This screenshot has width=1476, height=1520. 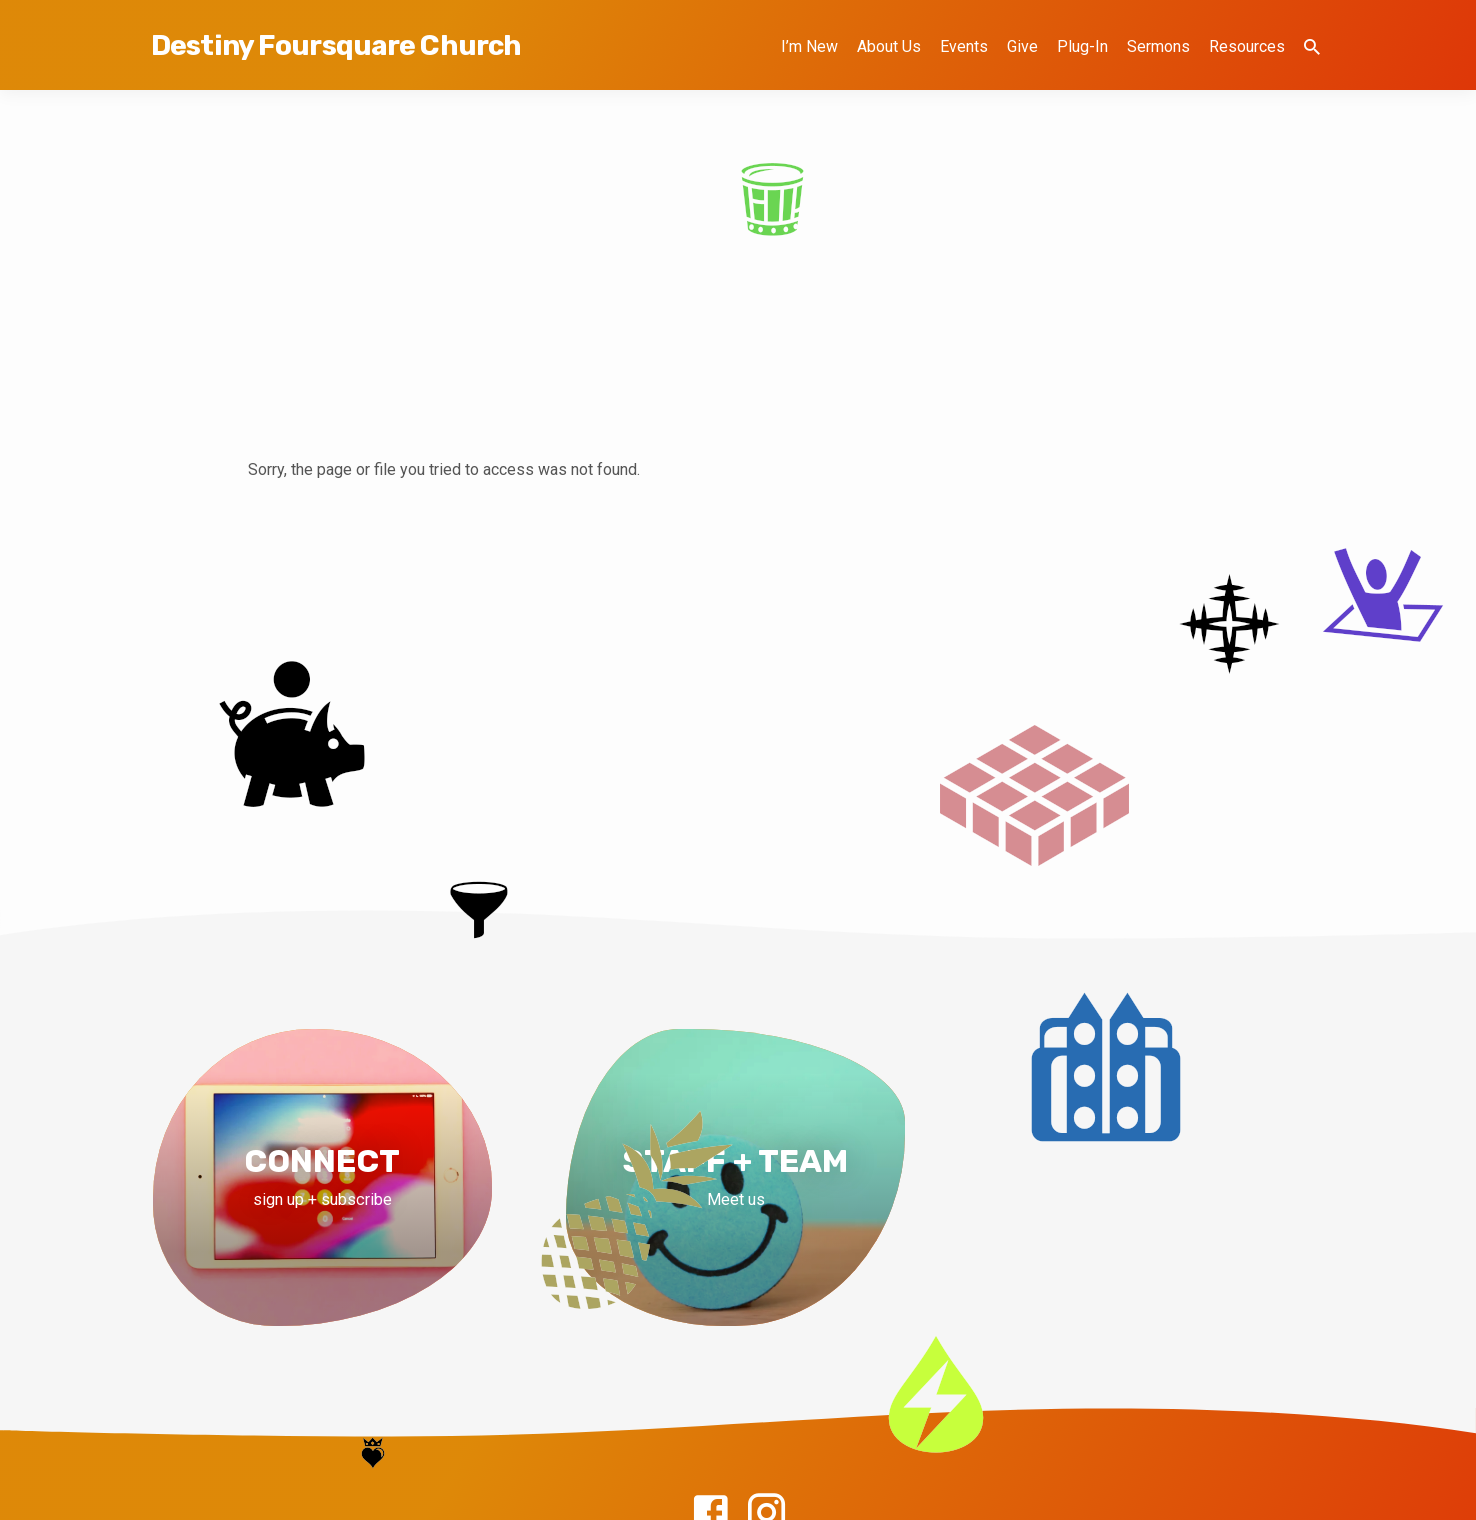 What do you see at coordinates (1383, 595) in the screenshot?
I see `access a hidden passage or secret area` at bounding box center [1383, 595].